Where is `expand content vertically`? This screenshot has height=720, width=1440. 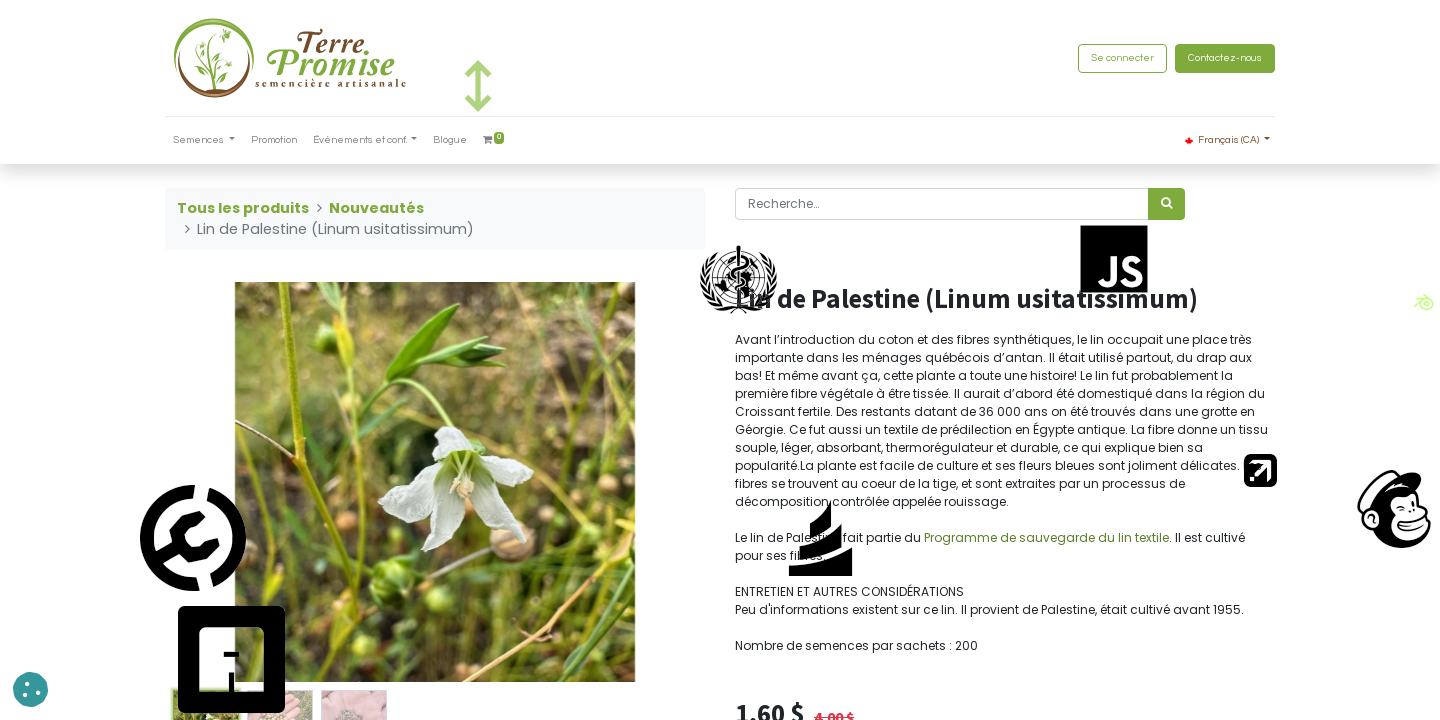 expand content vertically is located at coordinates (478, 86).